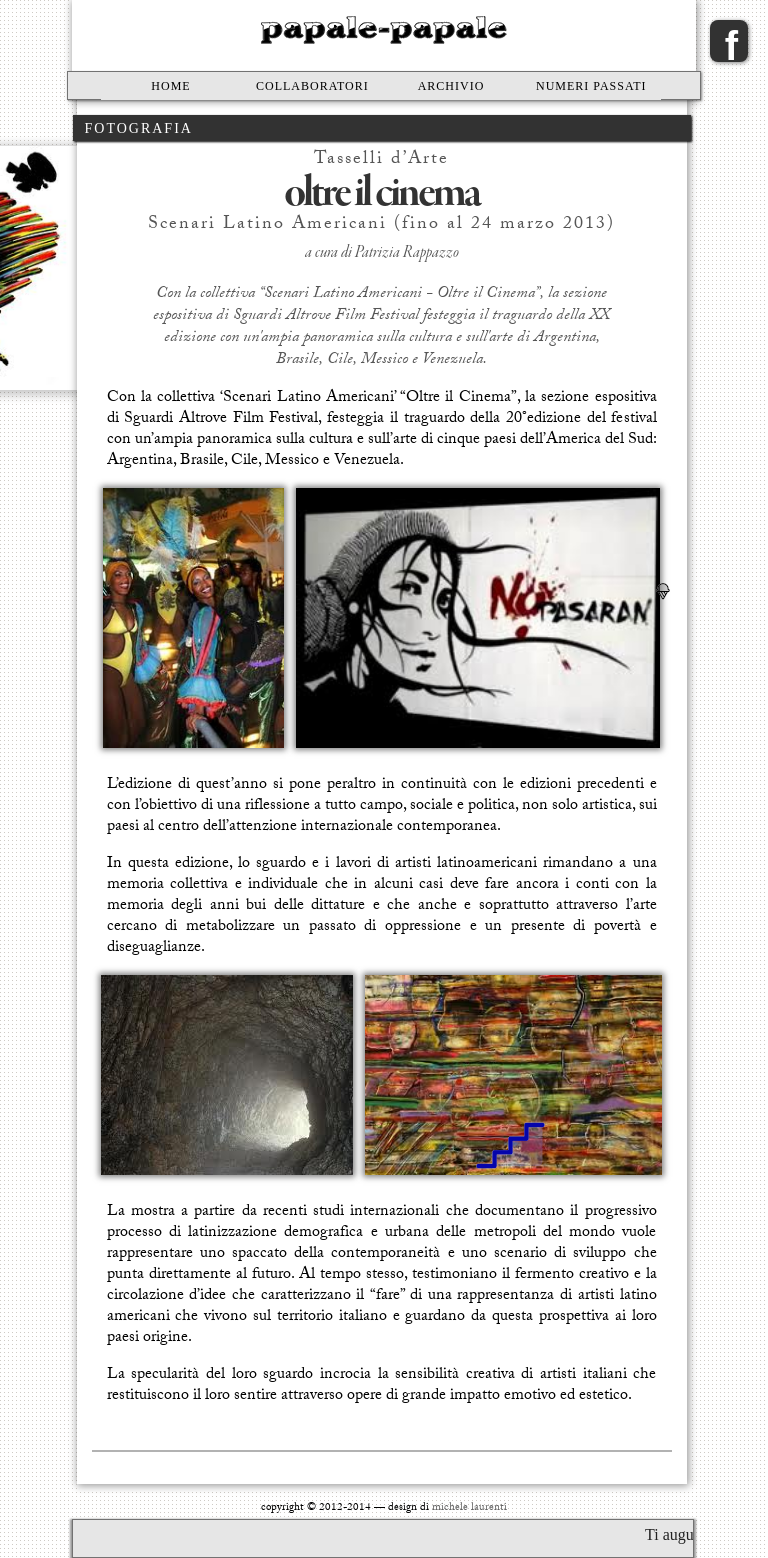 The image size is (768, 1558). Describe the element at coordinates (663, 591) in the screenshot. I see `browse dessert or ice cream options` at that location.